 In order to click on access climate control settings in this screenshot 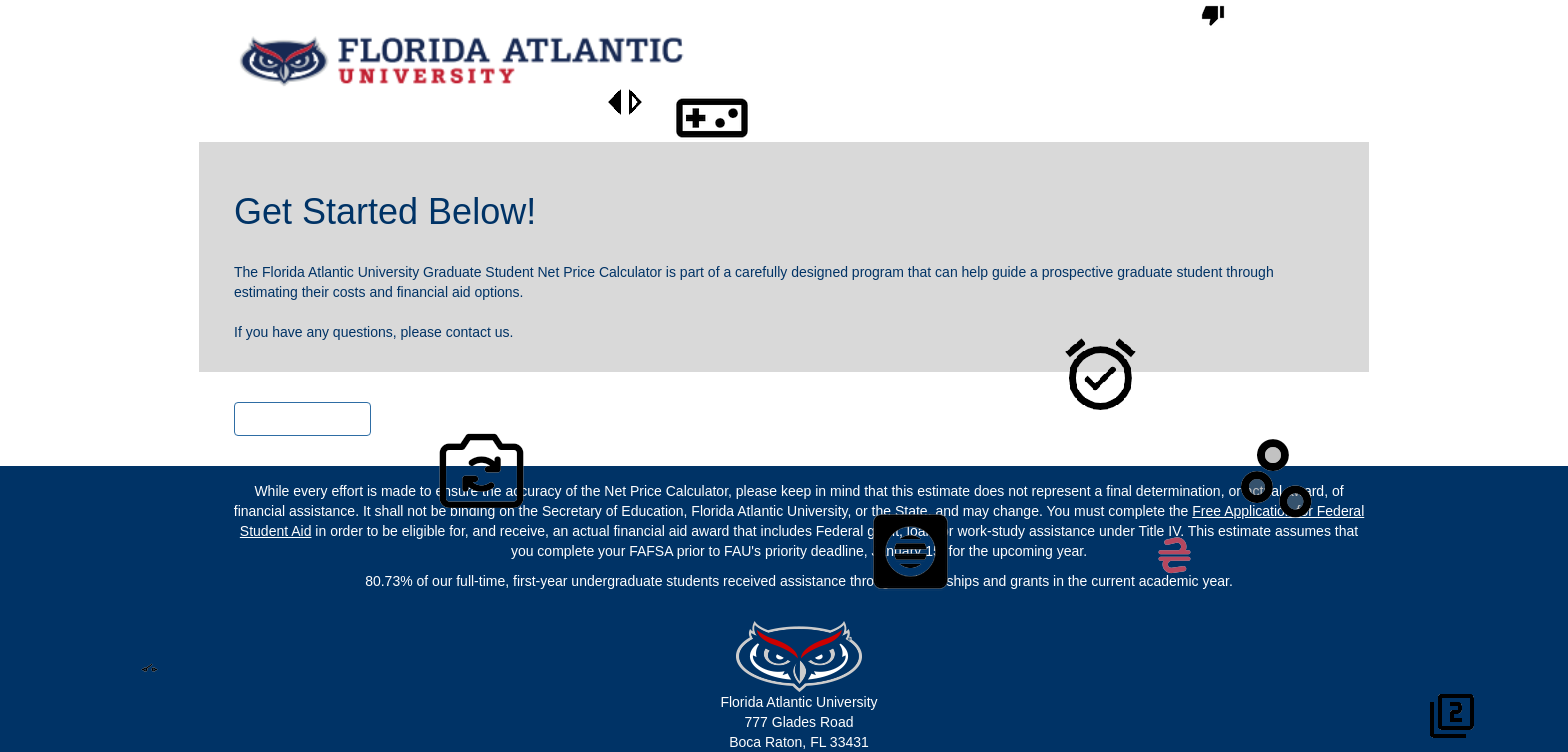, I will do `click(910, 551)`.